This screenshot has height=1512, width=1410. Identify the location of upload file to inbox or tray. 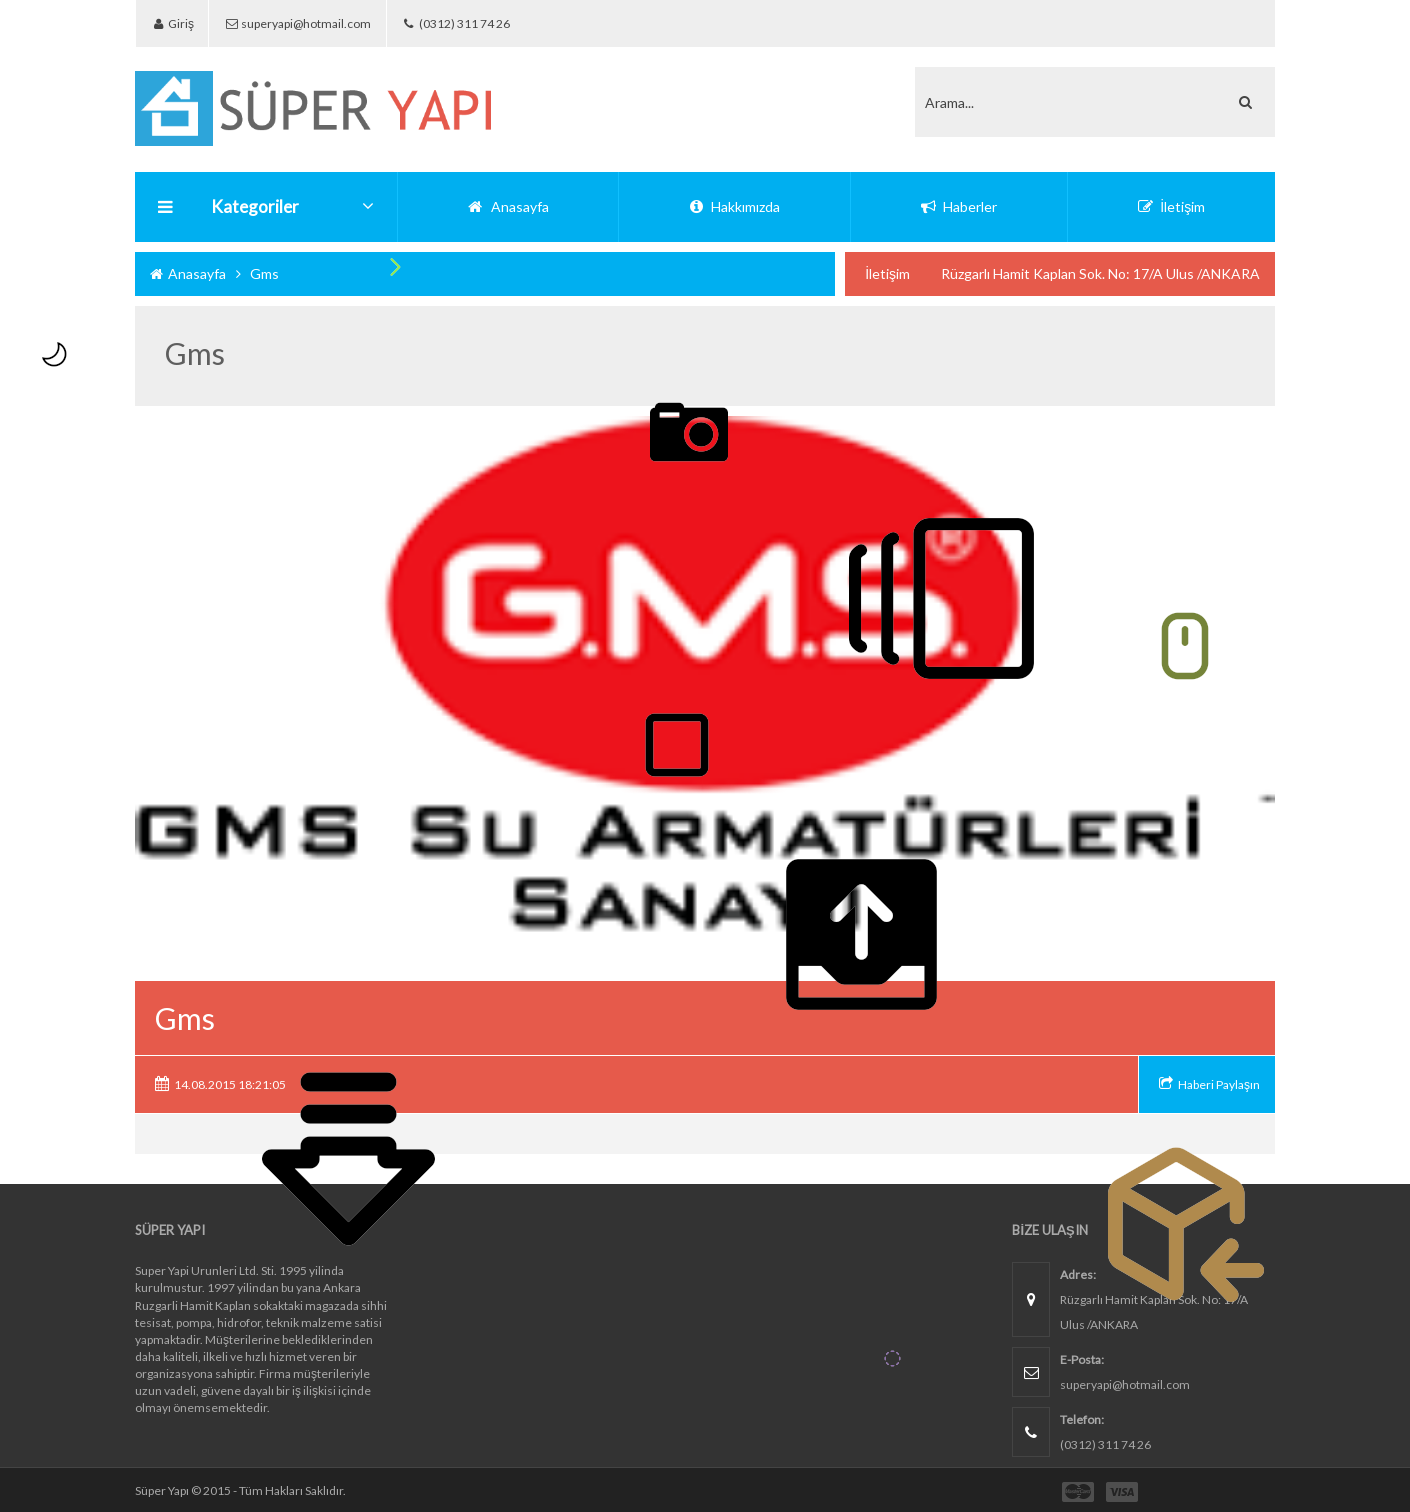
(861, 934).